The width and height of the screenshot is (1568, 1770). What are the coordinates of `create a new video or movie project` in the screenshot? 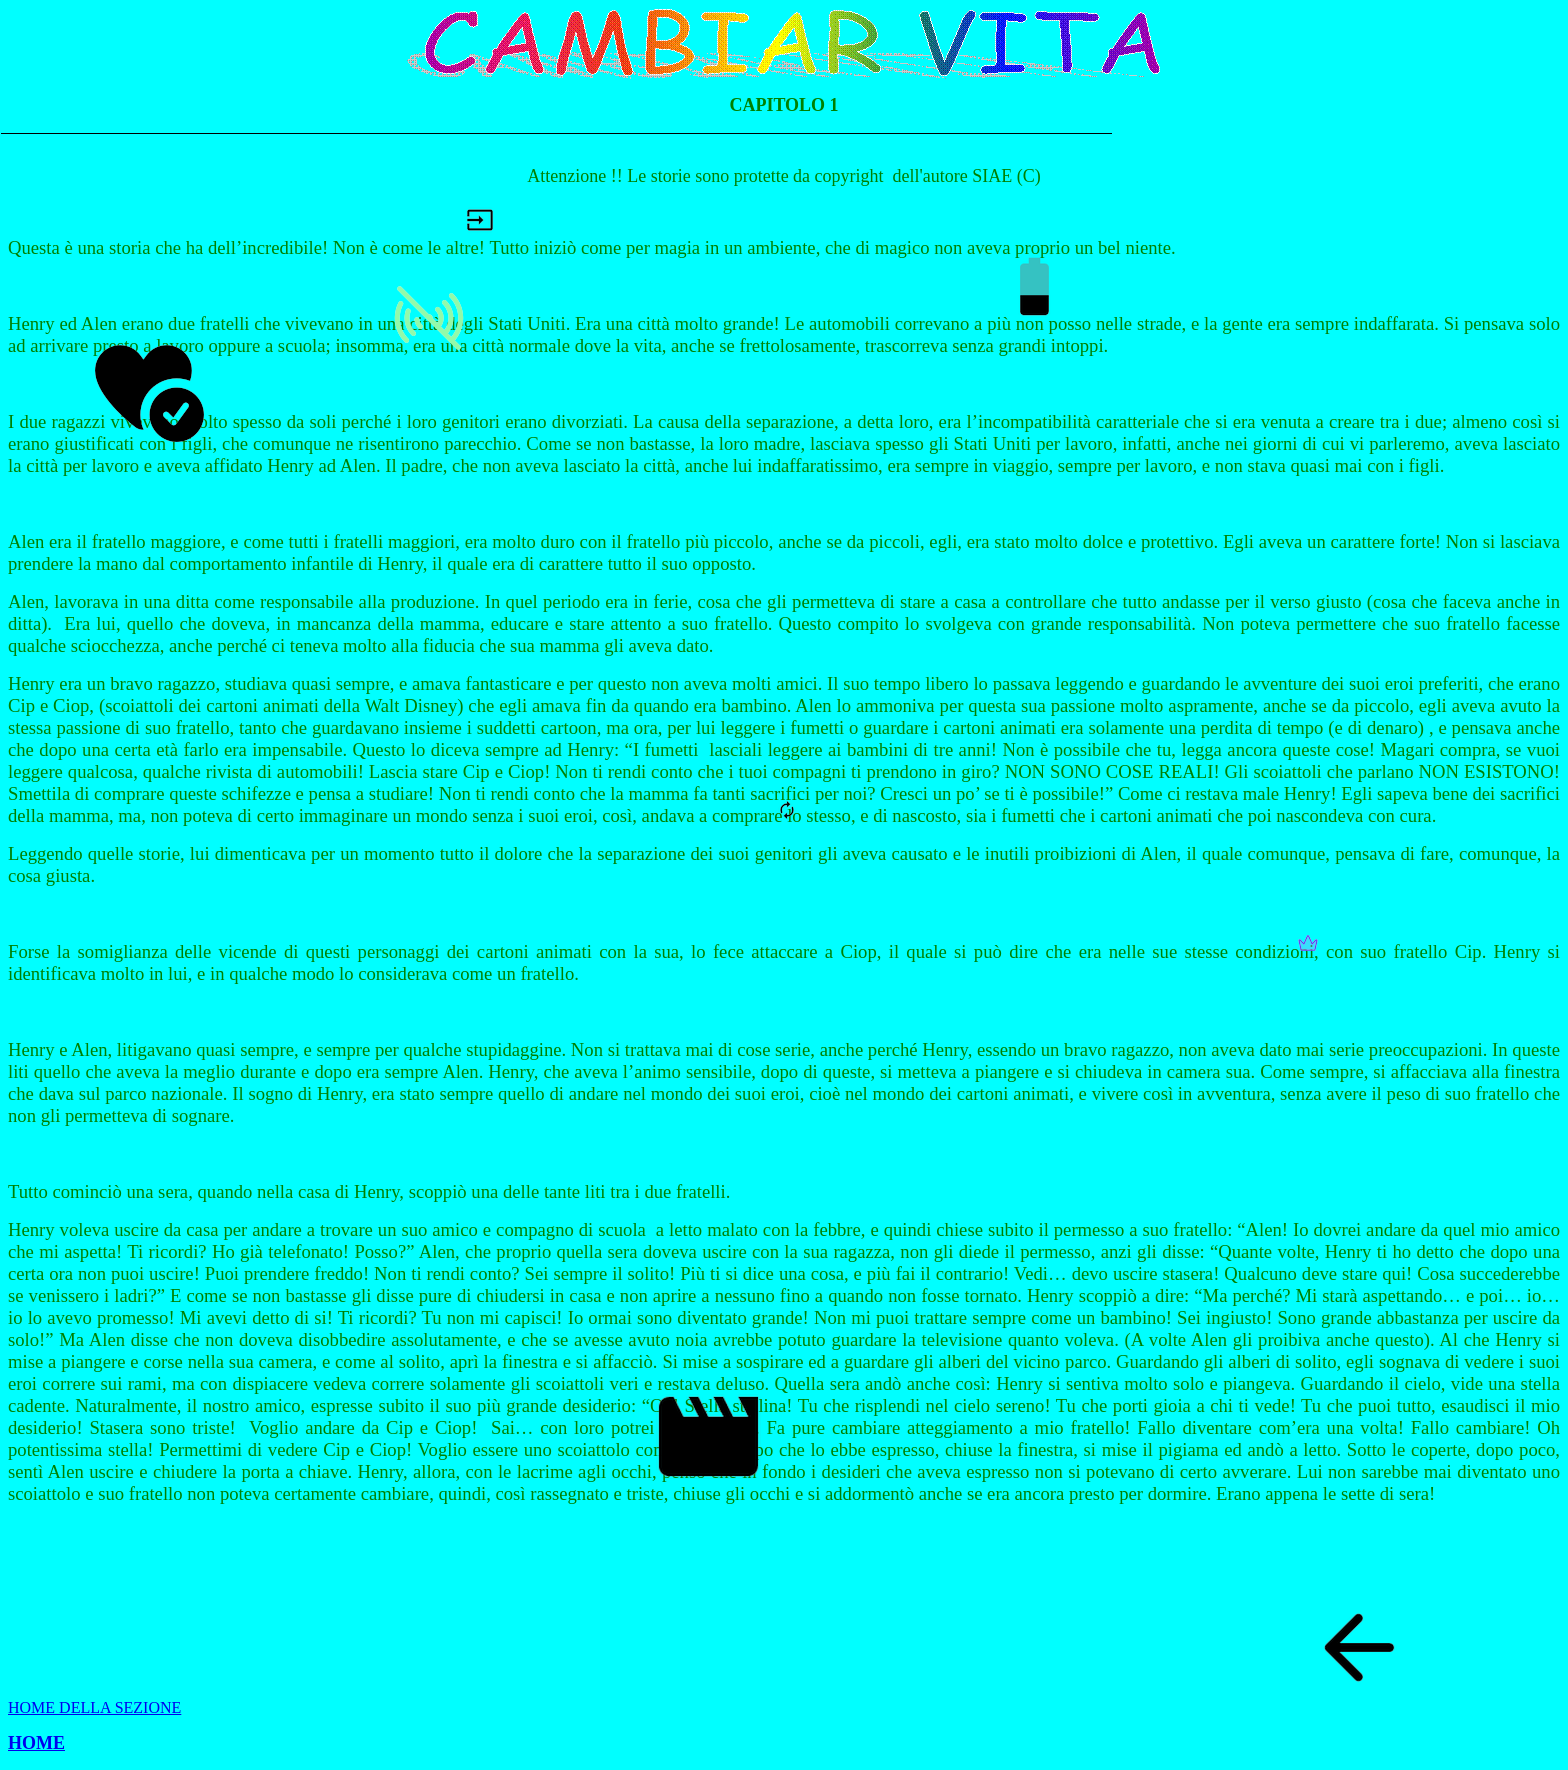 It's located at (708, 1436).